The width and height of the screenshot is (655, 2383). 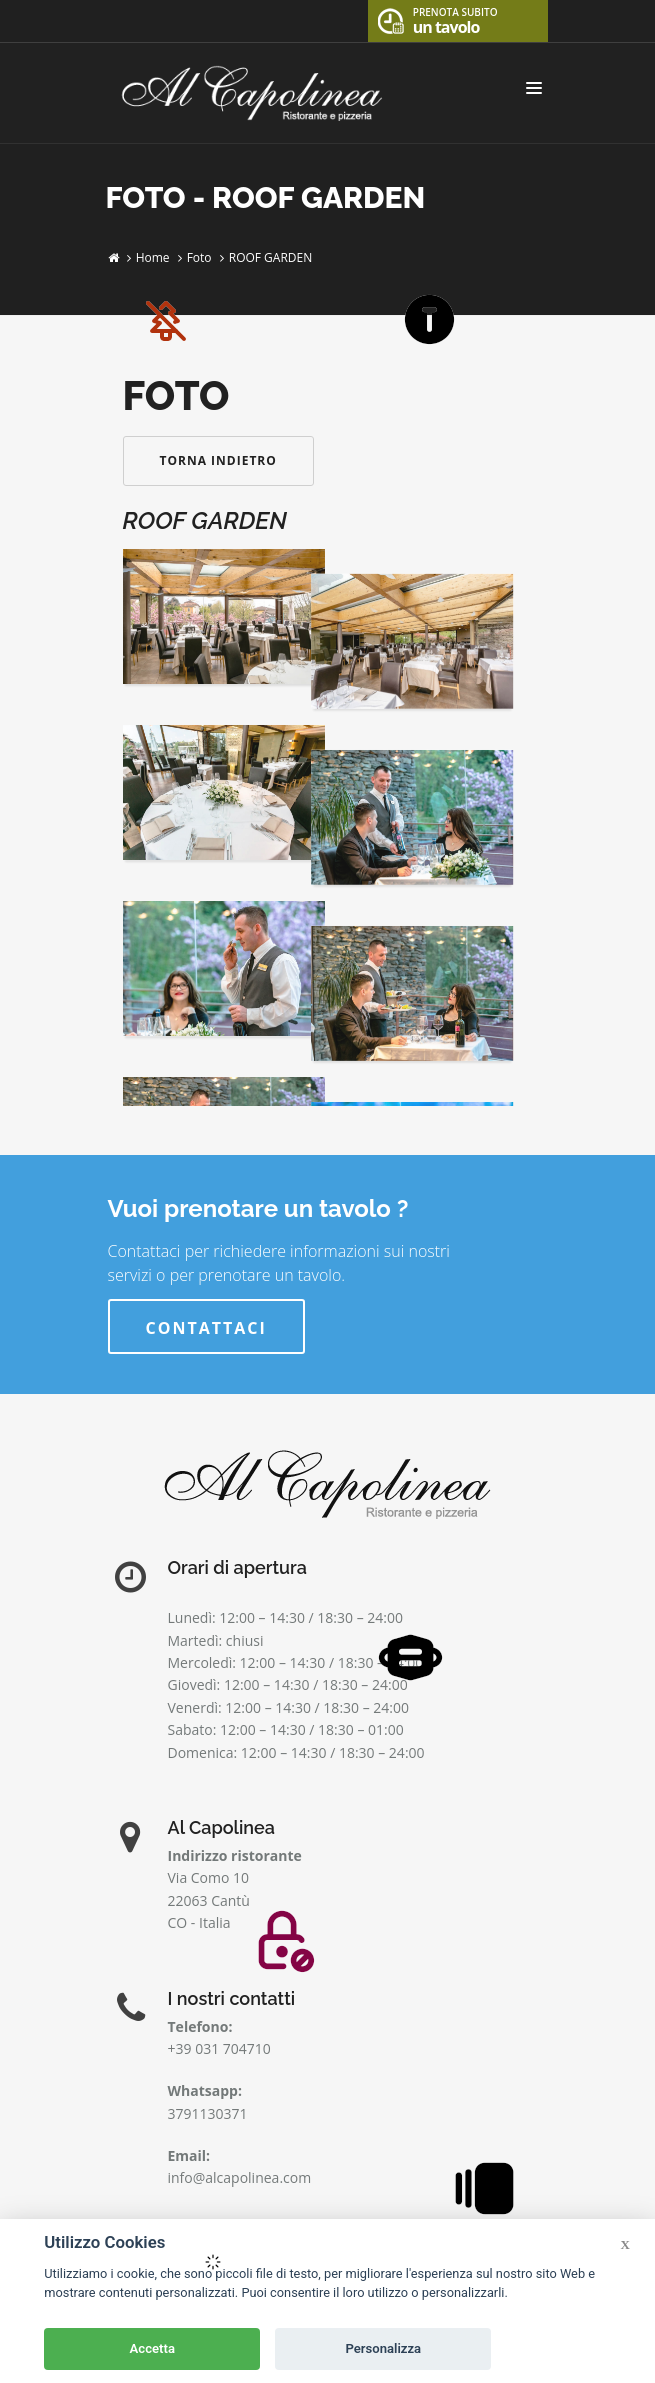 I want to click on indicates content is loading, so click(x=213, y=2262).